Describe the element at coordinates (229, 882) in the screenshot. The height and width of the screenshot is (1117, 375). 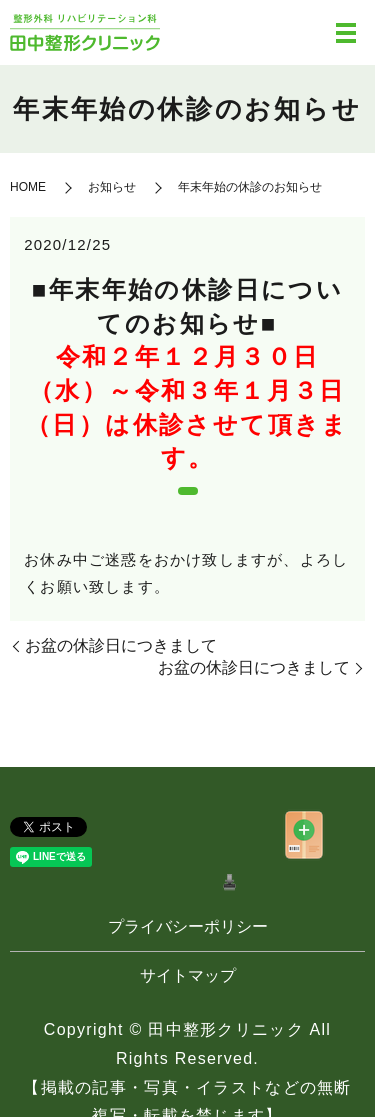
I see `update firmware on connected accessories` at that location.